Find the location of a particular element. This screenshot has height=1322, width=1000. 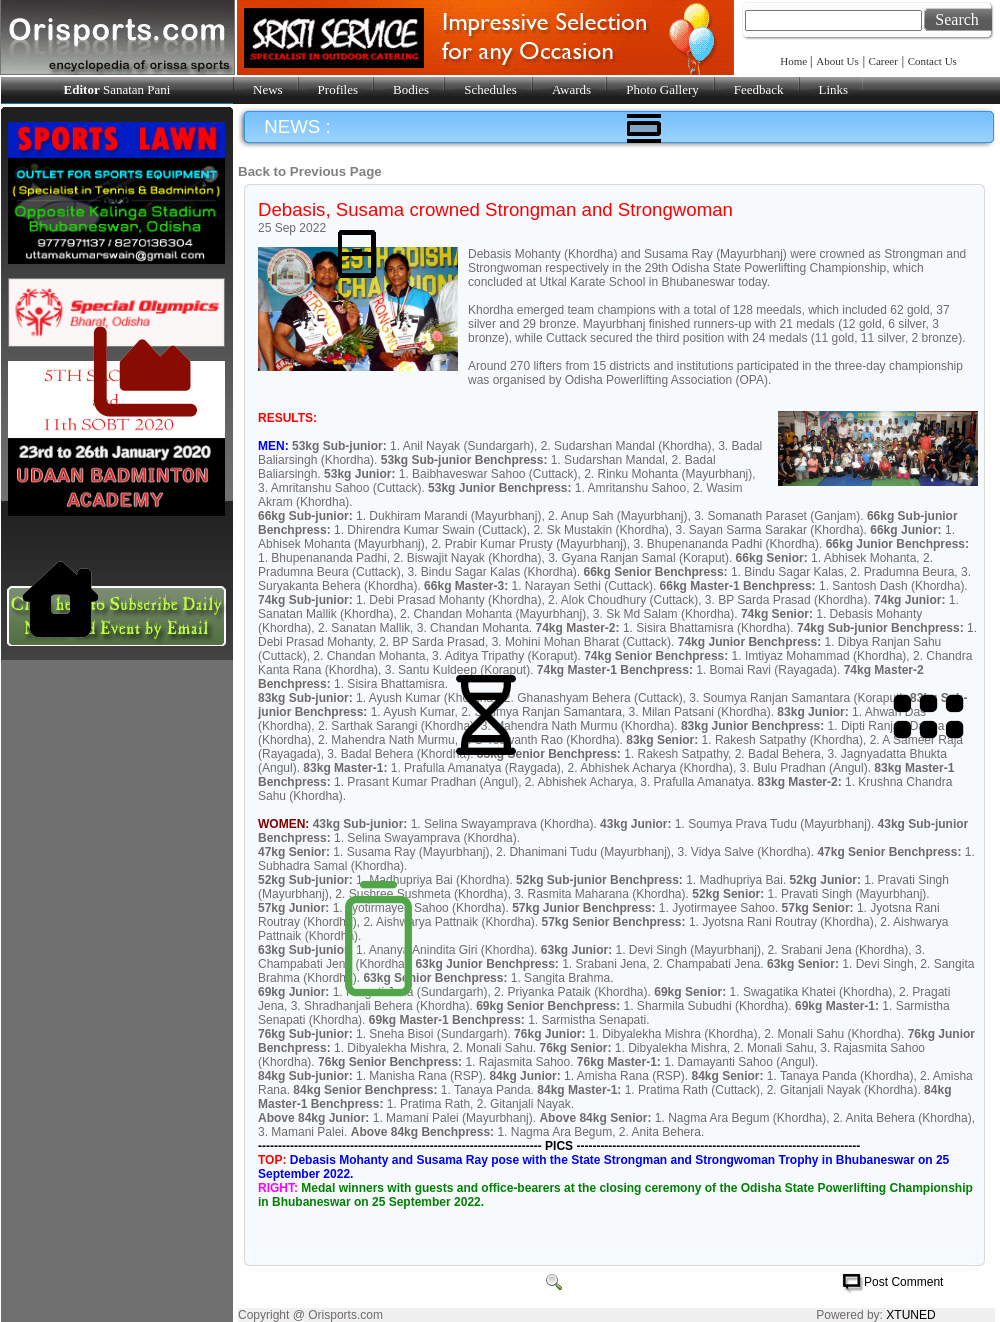

view window sensor status is located at coordinates (357, 254).